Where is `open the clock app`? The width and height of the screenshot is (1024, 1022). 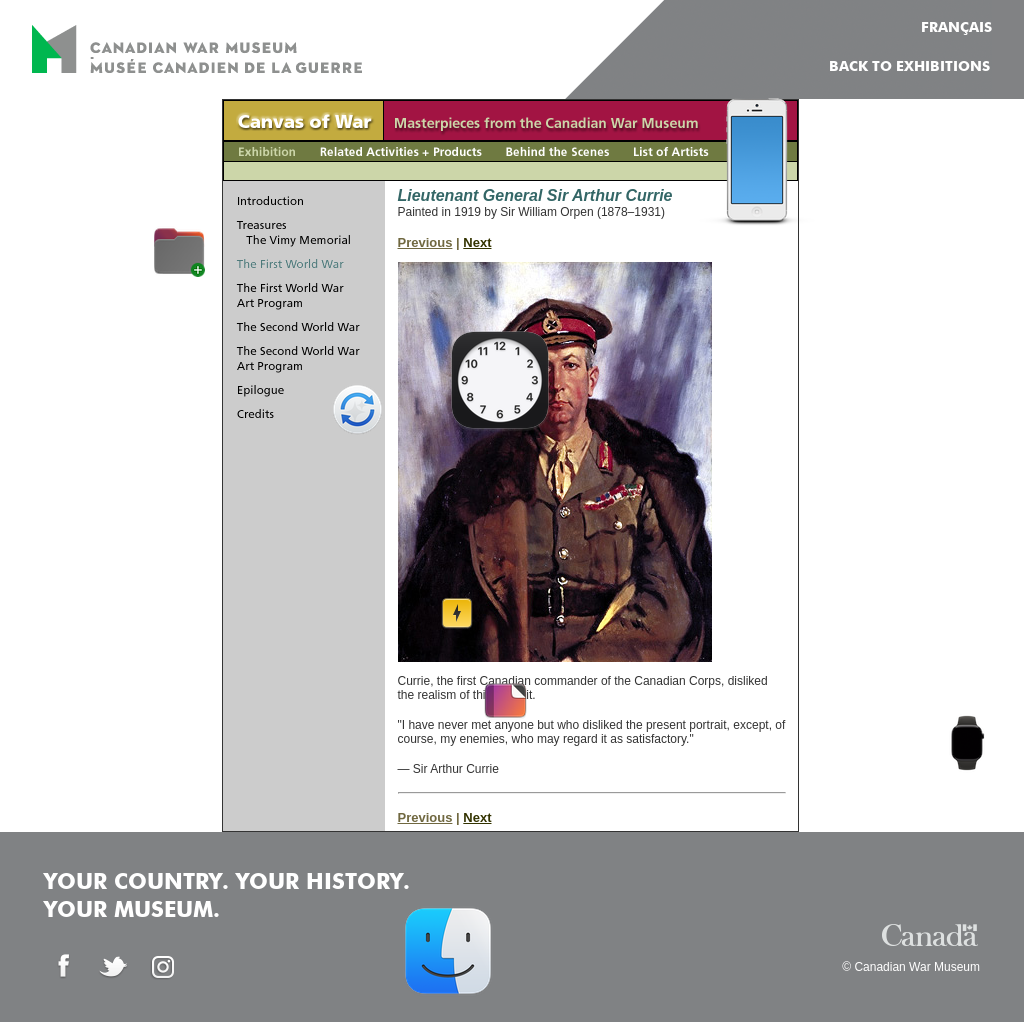 open the clock app is located at coordinates (500, 380).